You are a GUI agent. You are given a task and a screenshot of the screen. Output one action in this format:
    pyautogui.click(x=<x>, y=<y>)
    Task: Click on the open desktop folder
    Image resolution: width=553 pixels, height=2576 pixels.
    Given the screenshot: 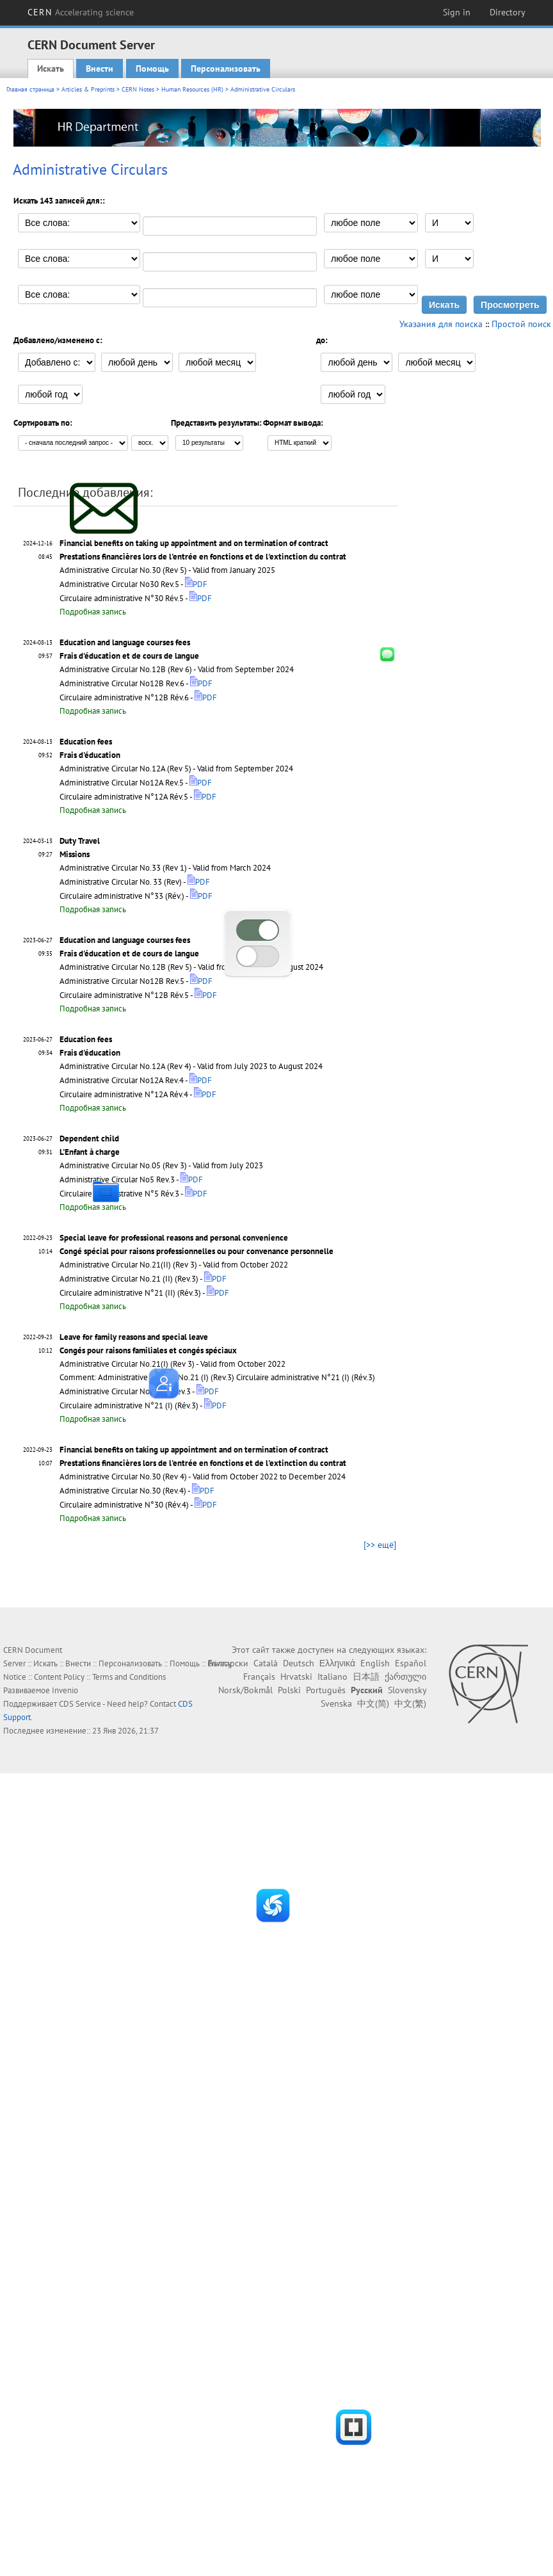 What is the action you would take?
    pyautogui.click(x=106, y=1191)
    